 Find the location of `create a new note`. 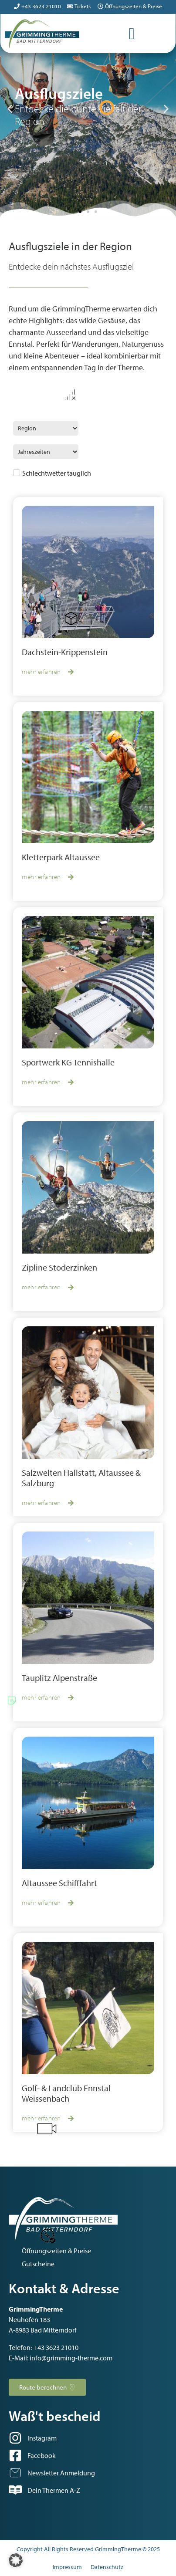

create a new note is located at coordinates (12, 1700).